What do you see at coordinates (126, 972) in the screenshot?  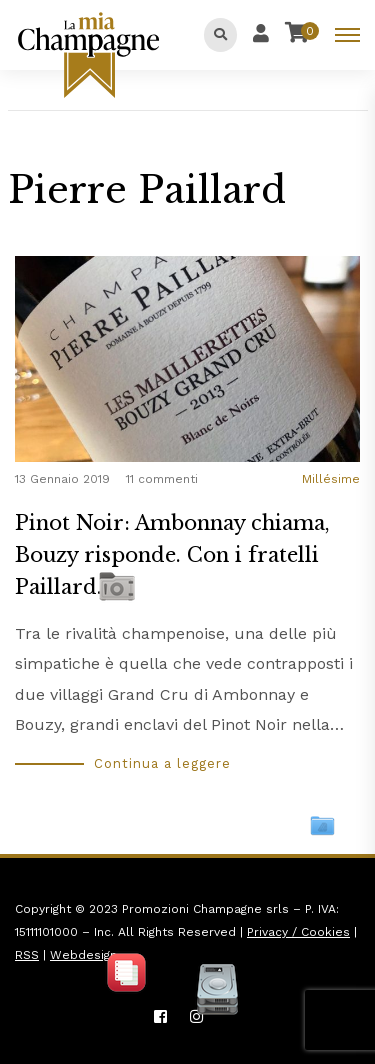 I see `open kompare file comparison tool` at bounding box center [126, 972].